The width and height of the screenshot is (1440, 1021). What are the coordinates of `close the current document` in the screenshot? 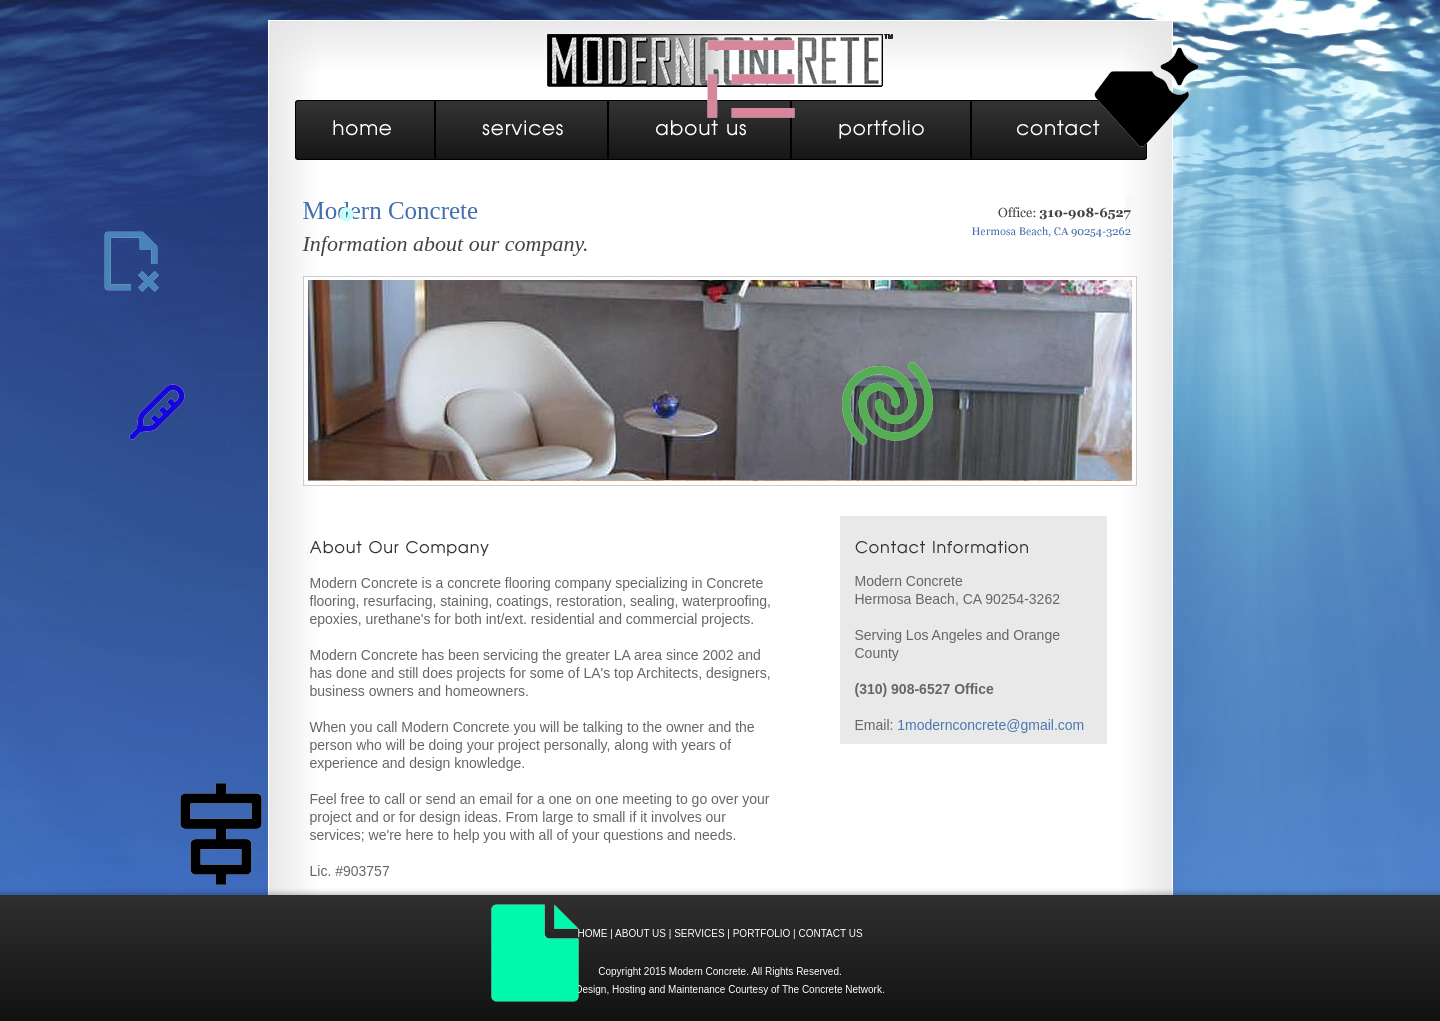 It's located at (131, 261).